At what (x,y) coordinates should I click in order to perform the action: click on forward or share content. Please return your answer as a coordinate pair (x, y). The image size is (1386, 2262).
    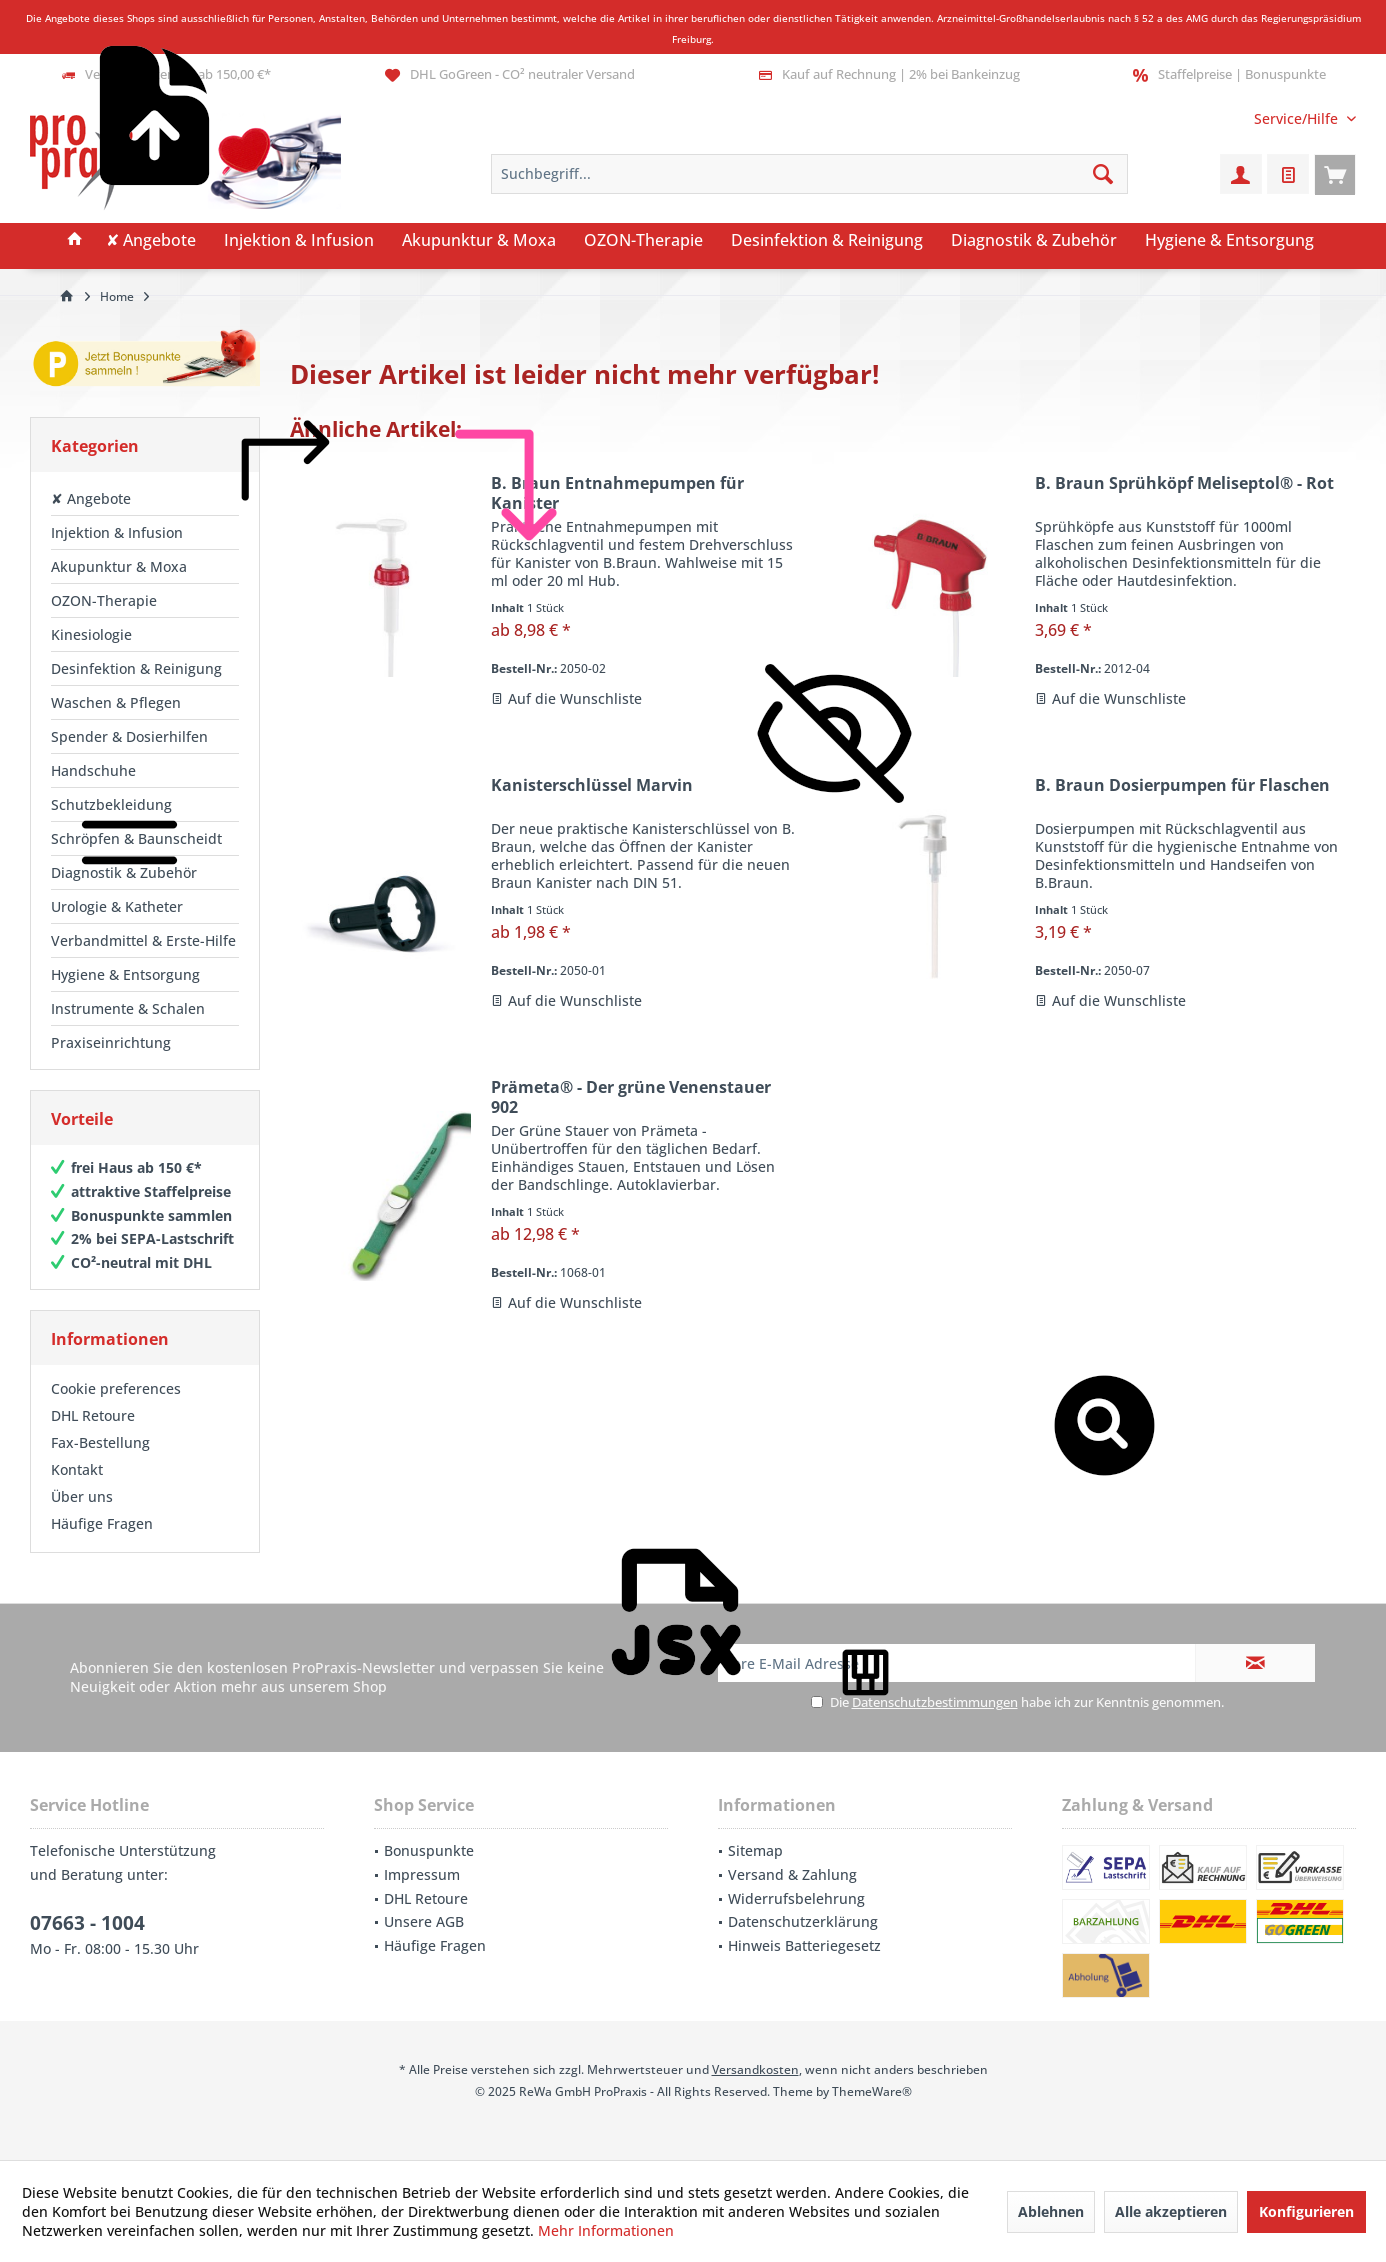
    Looking at the image, I should click on (285, 460).